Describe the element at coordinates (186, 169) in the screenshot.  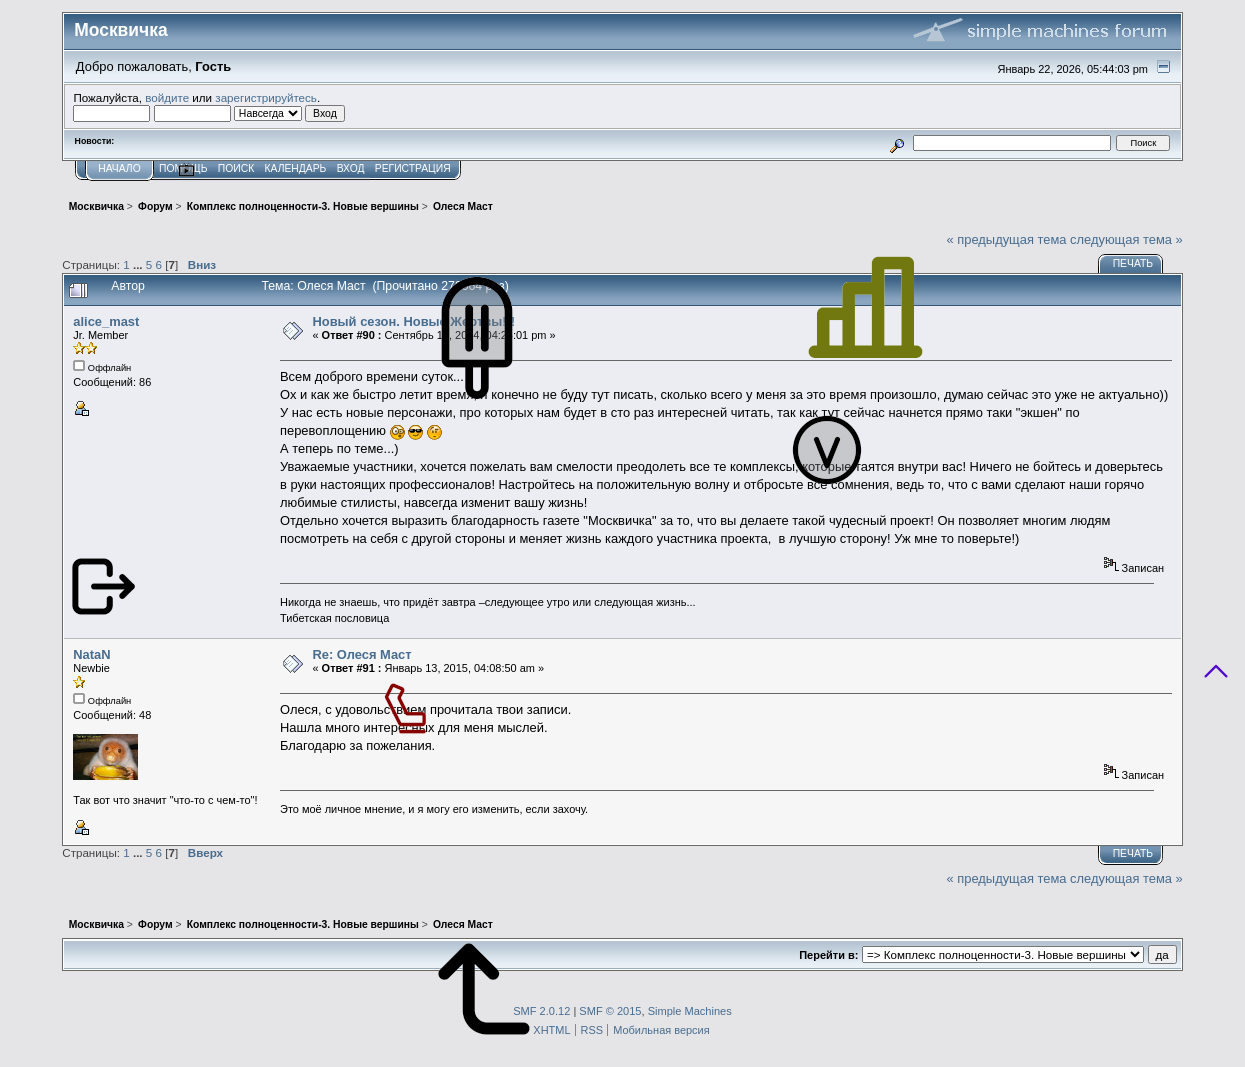
I see `watch live television or streaming content` at that location.